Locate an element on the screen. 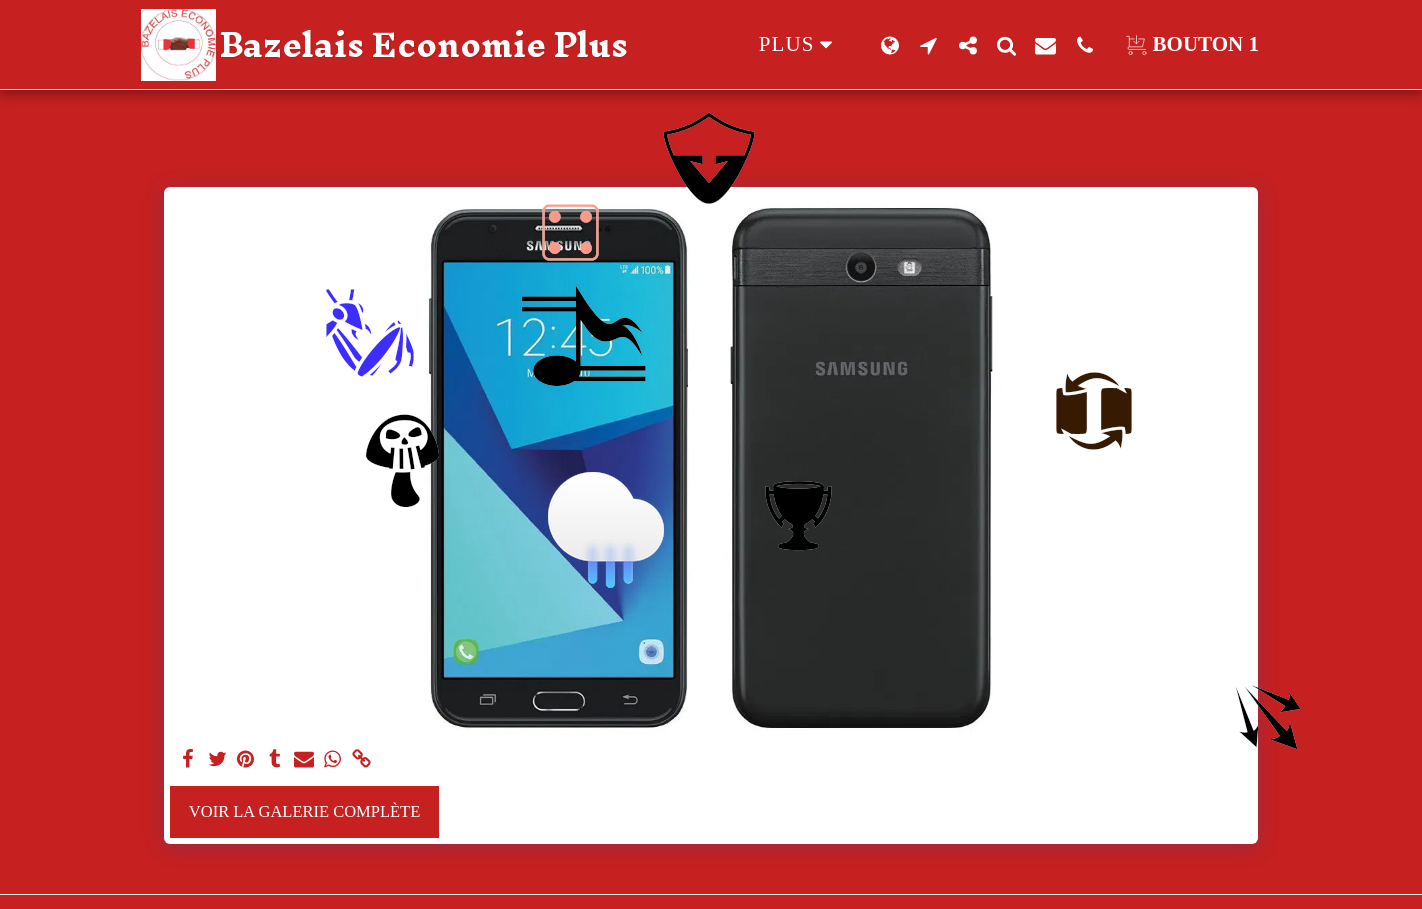 The width and height of the screenshot is (1422, 909). swap or exchange cards is located at coordinates (1094, 411).